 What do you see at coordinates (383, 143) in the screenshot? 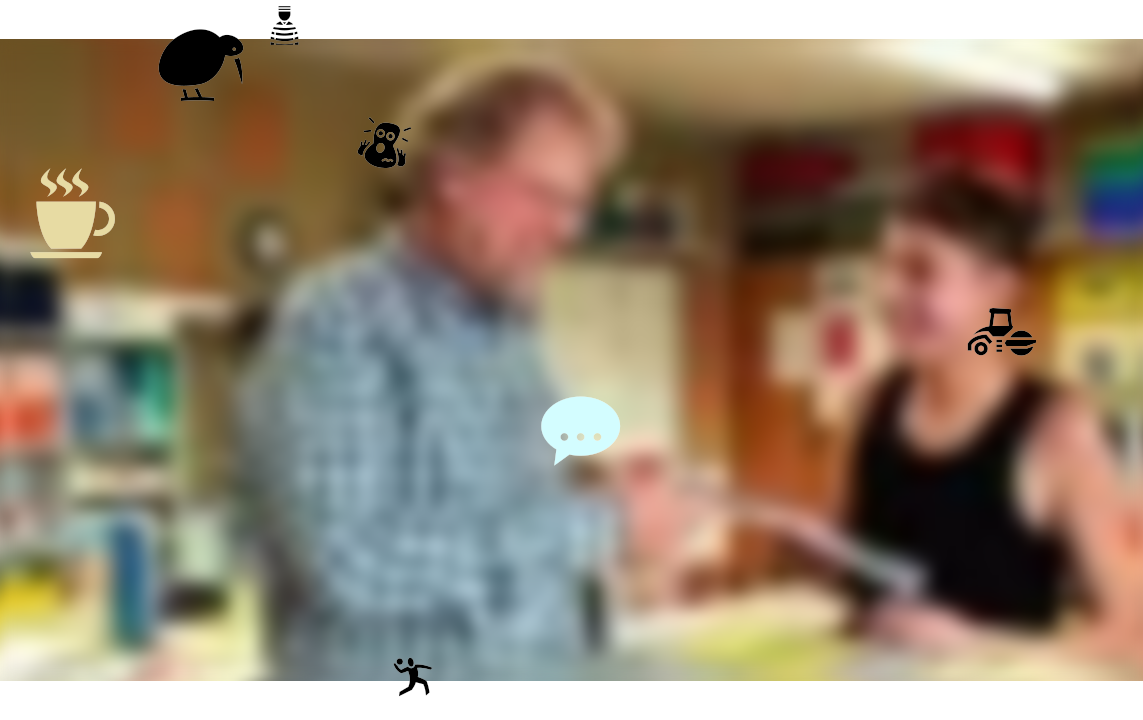
I see `indicates a fear or horror game element` at bounding box center [383, 143].